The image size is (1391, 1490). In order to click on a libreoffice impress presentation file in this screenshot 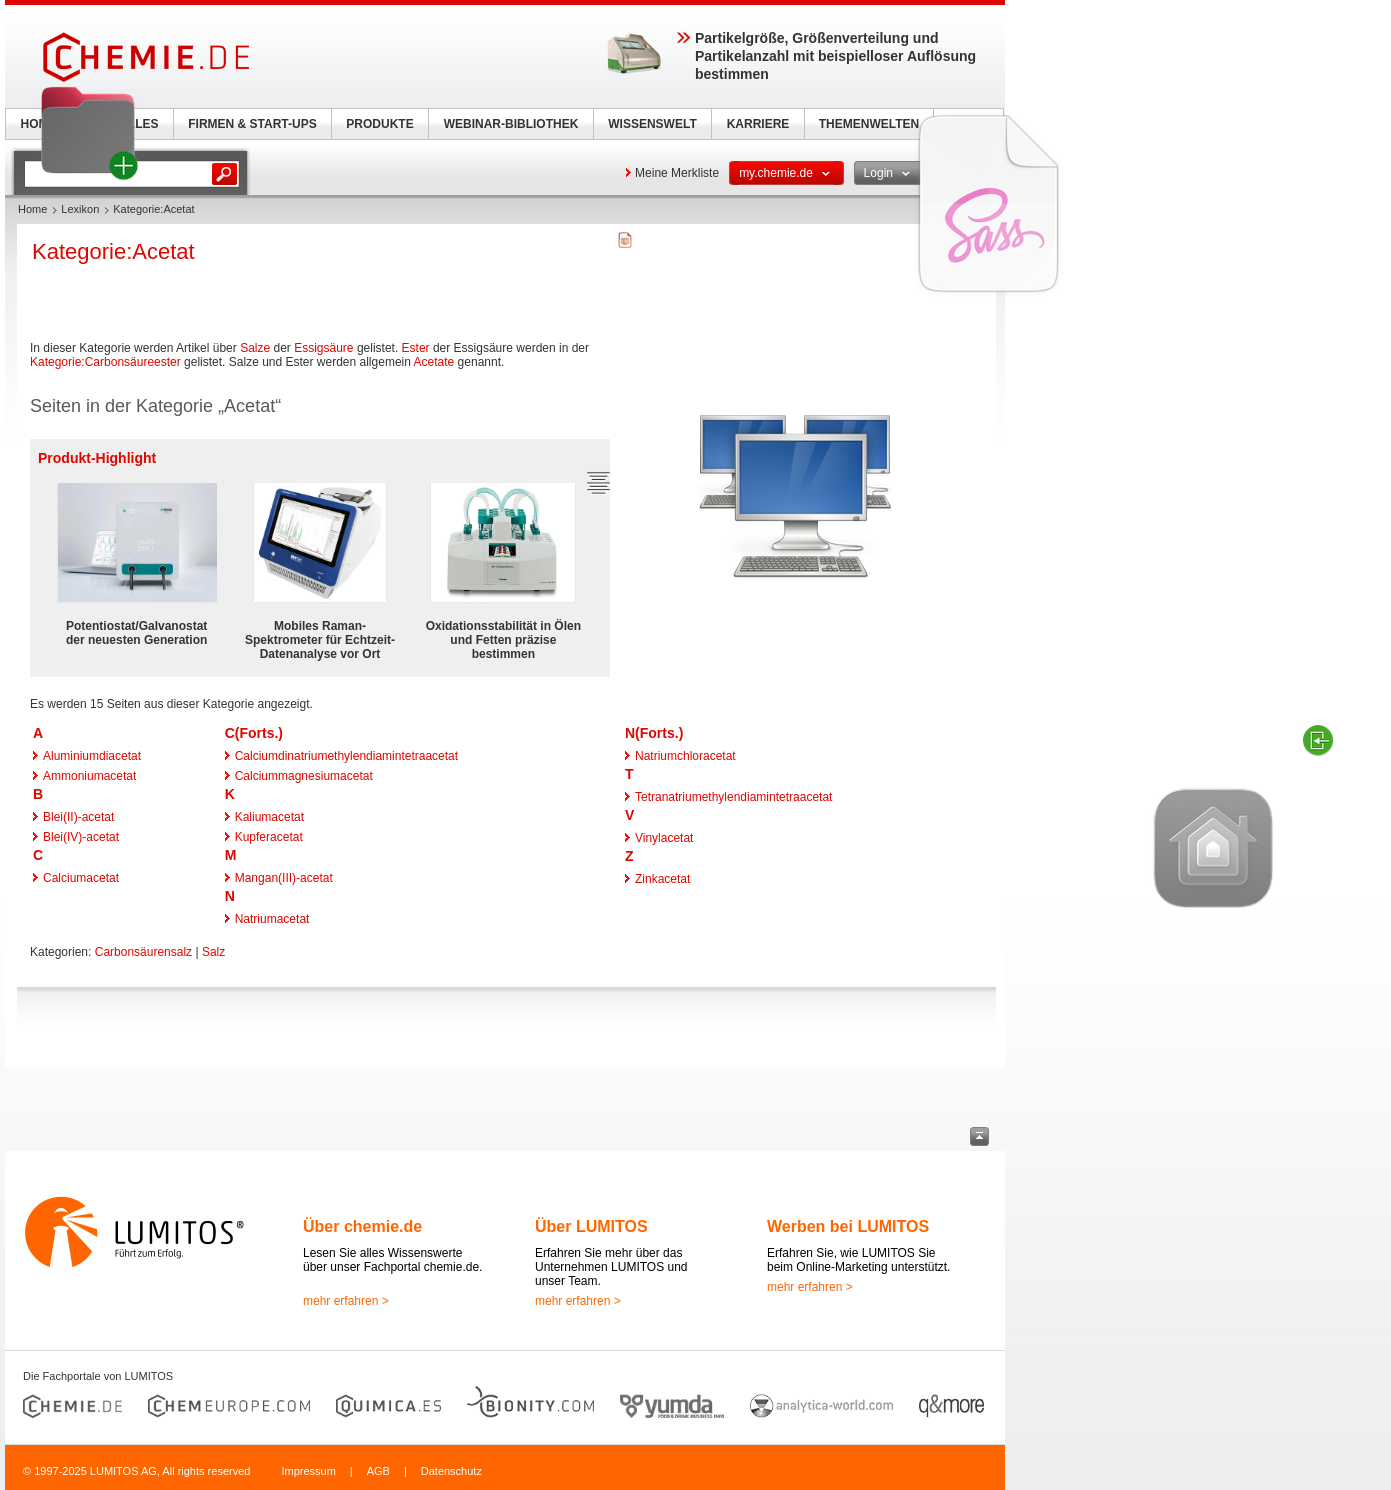, I will do `click(625, 240)`.